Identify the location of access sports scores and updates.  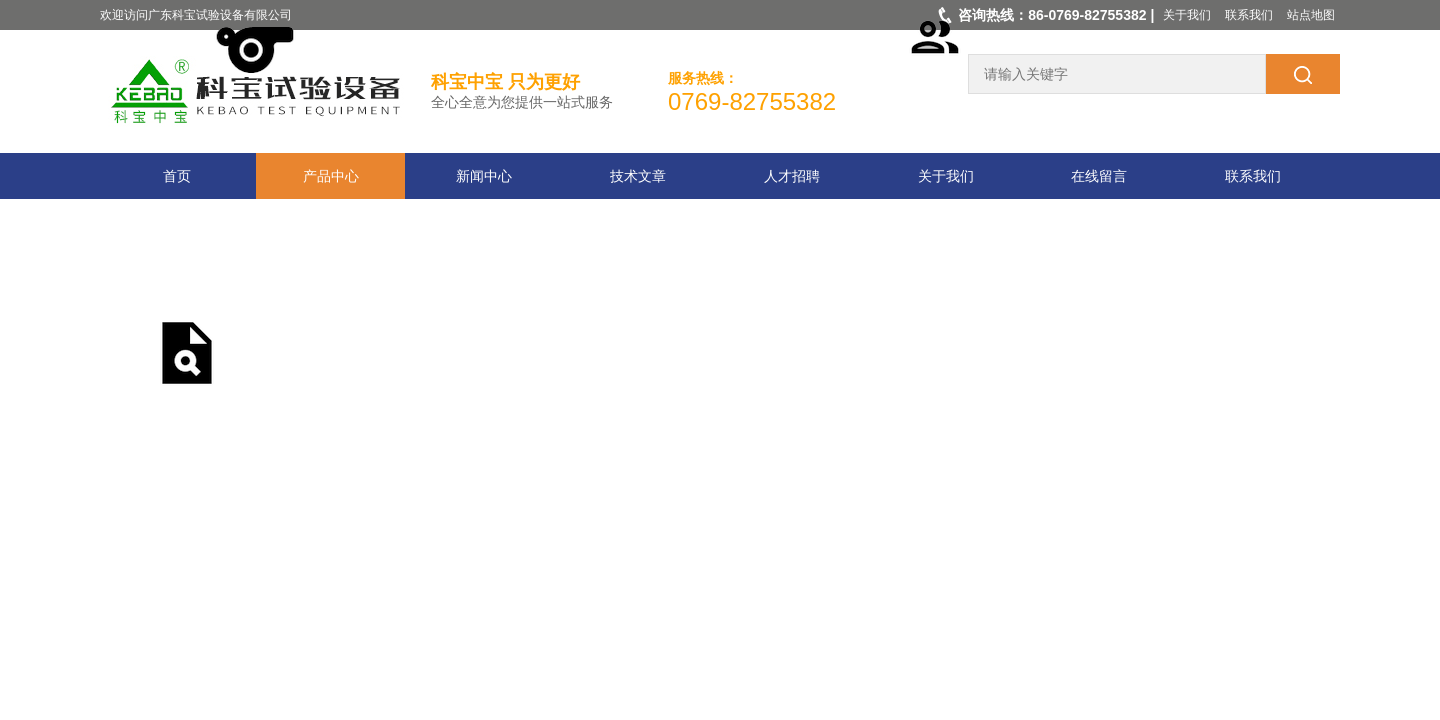
(255, 50).